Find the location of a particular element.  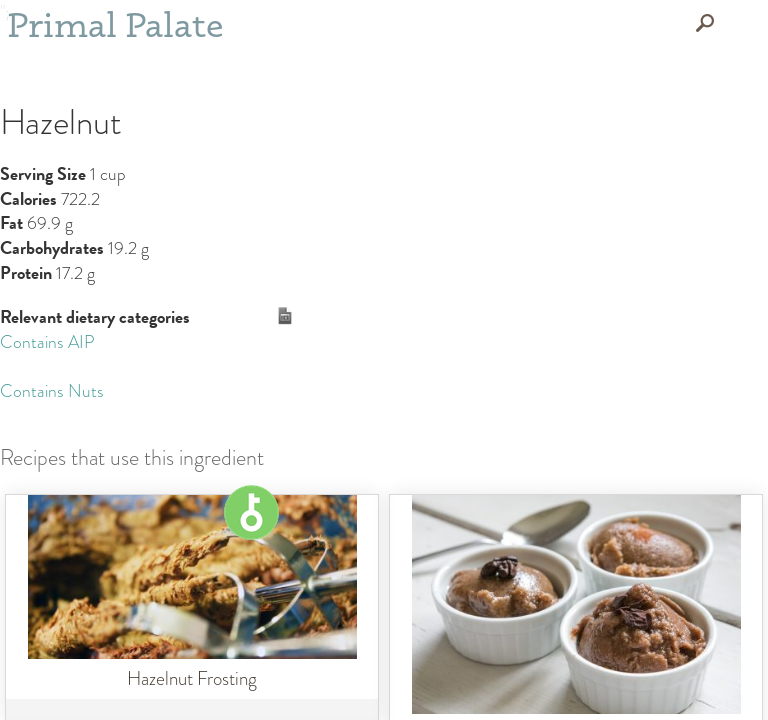

indicates an unlocked or decrypted file/folder is located at coordinates (251, 512).